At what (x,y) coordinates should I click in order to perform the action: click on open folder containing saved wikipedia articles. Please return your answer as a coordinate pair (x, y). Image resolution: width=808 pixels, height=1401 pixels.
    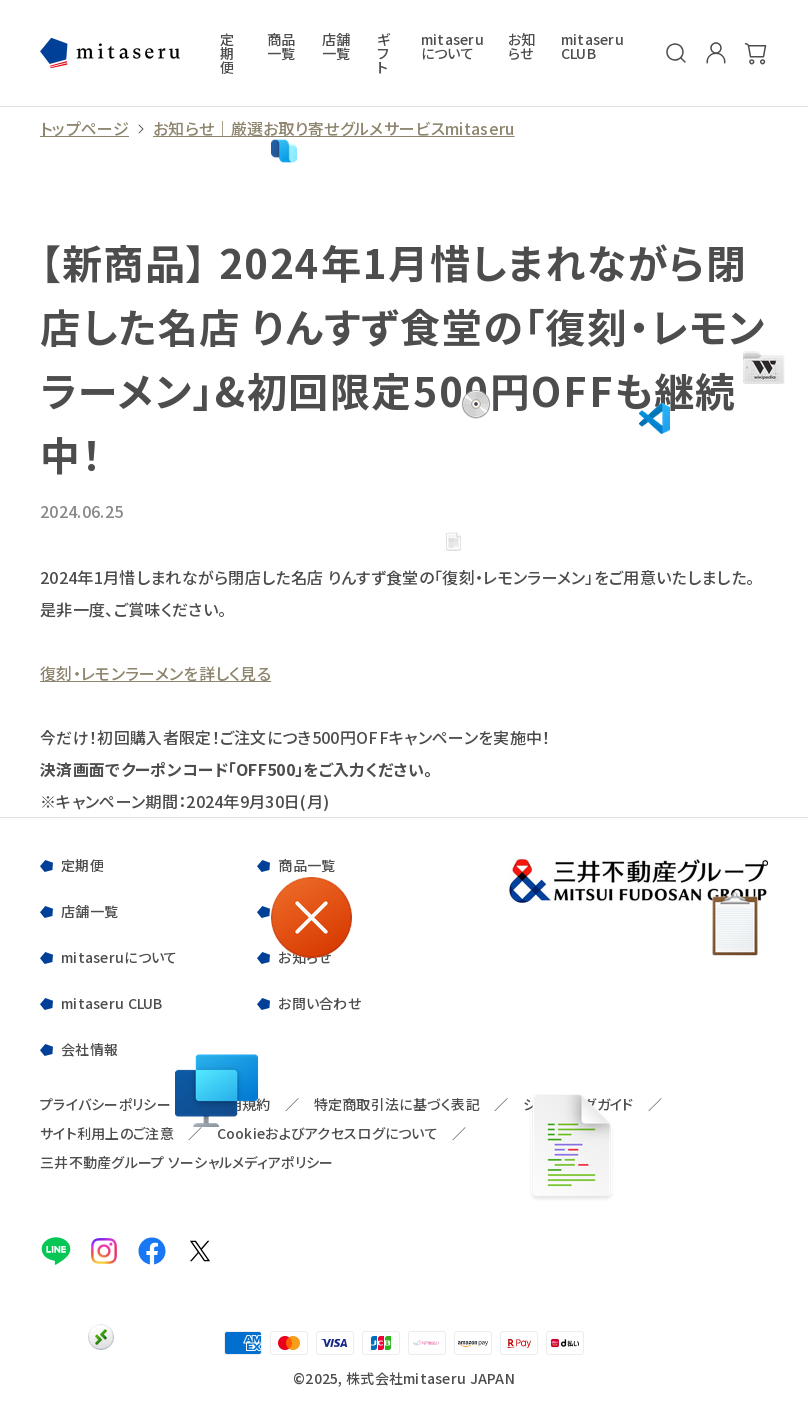
    Looking at the image, I should click on (763, 368).